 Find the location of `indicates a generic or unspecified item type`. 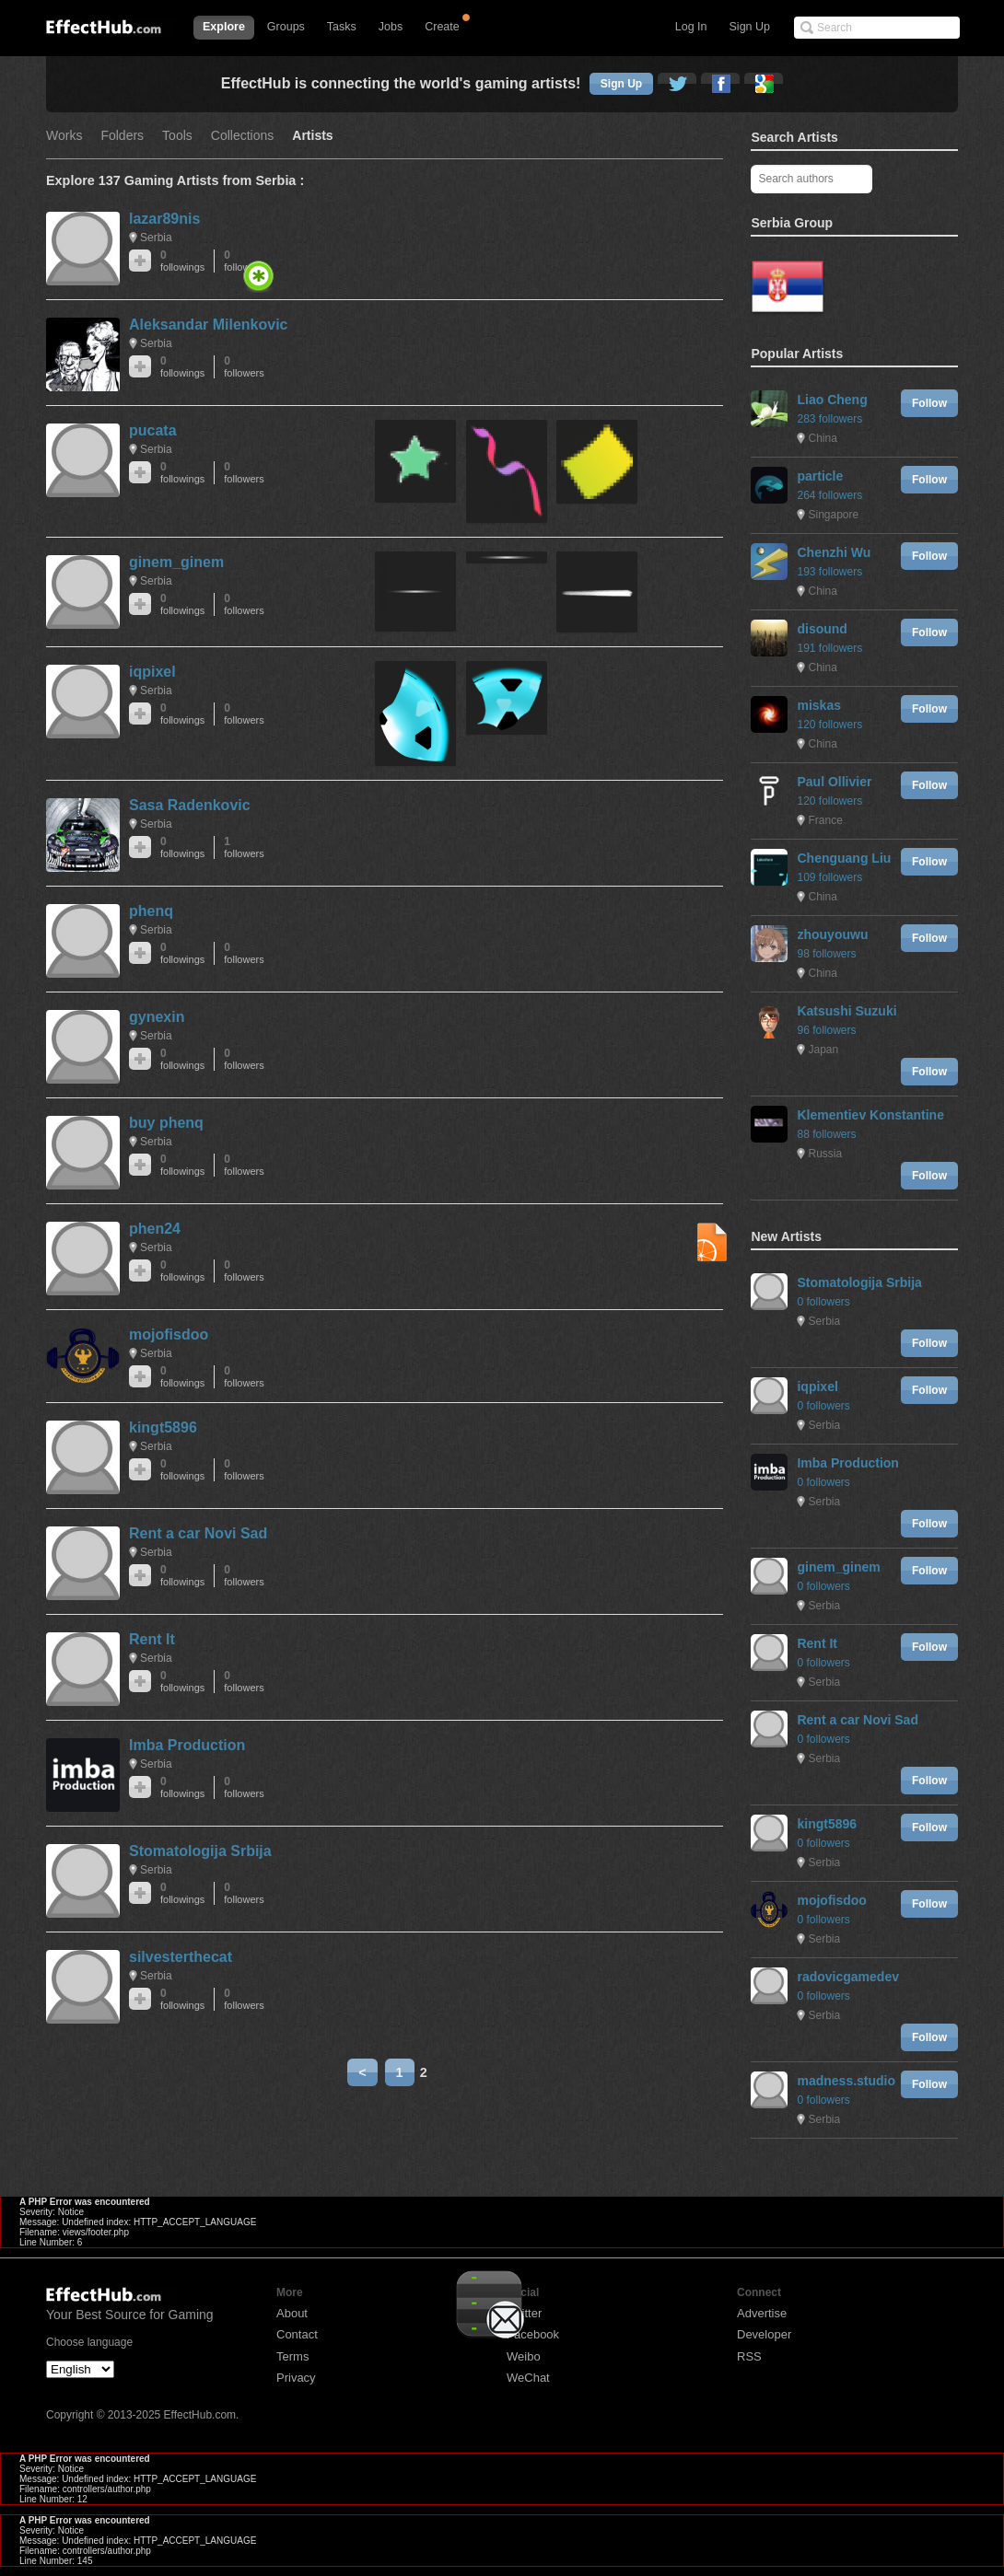

indicates a generic or unspecified item type is located at coordinates (259, 276).